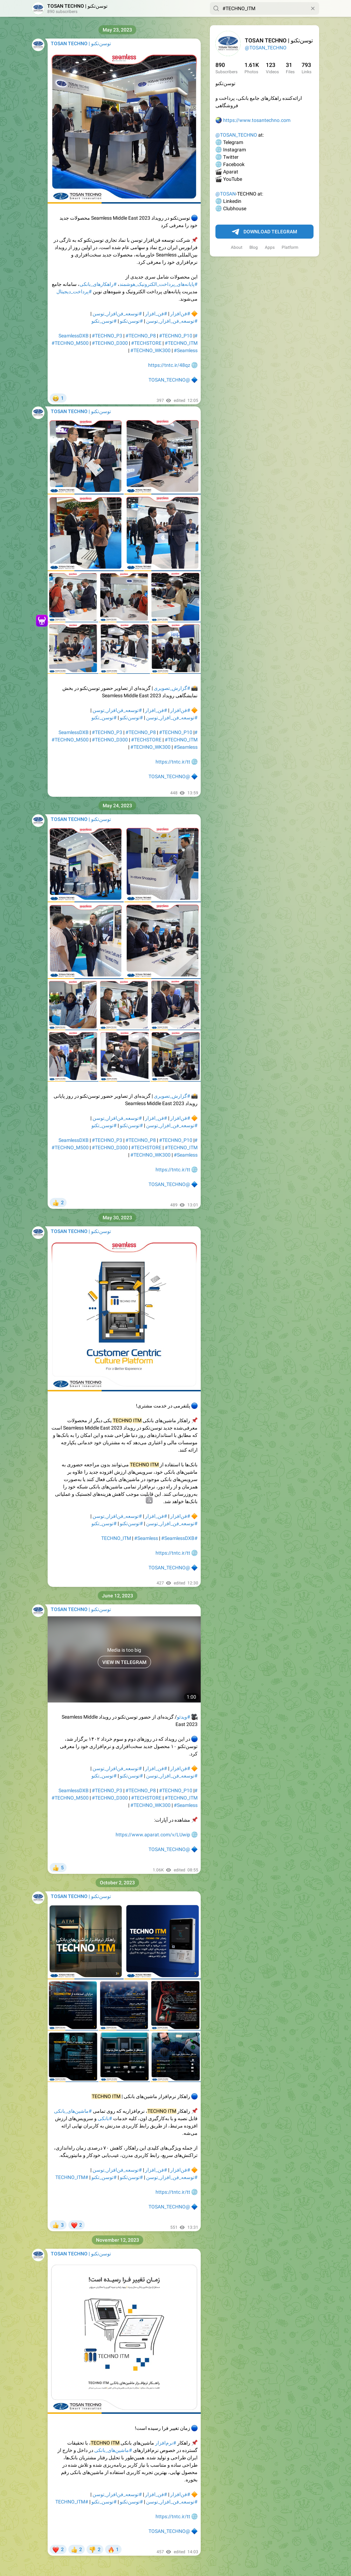 This screenshot has height=2576, width=351. Describe the element at coordinates (149, 1500) in the screenshot. I see `manage network information service (NIS) user settings` at that location.